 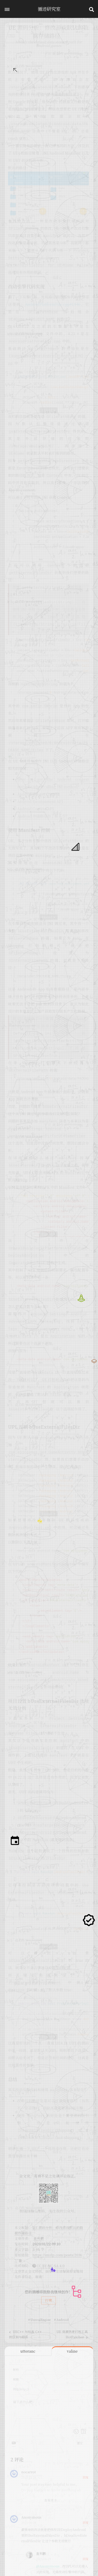 I want to click on indicates strong cellular network signal, so click(x=76, y=847).